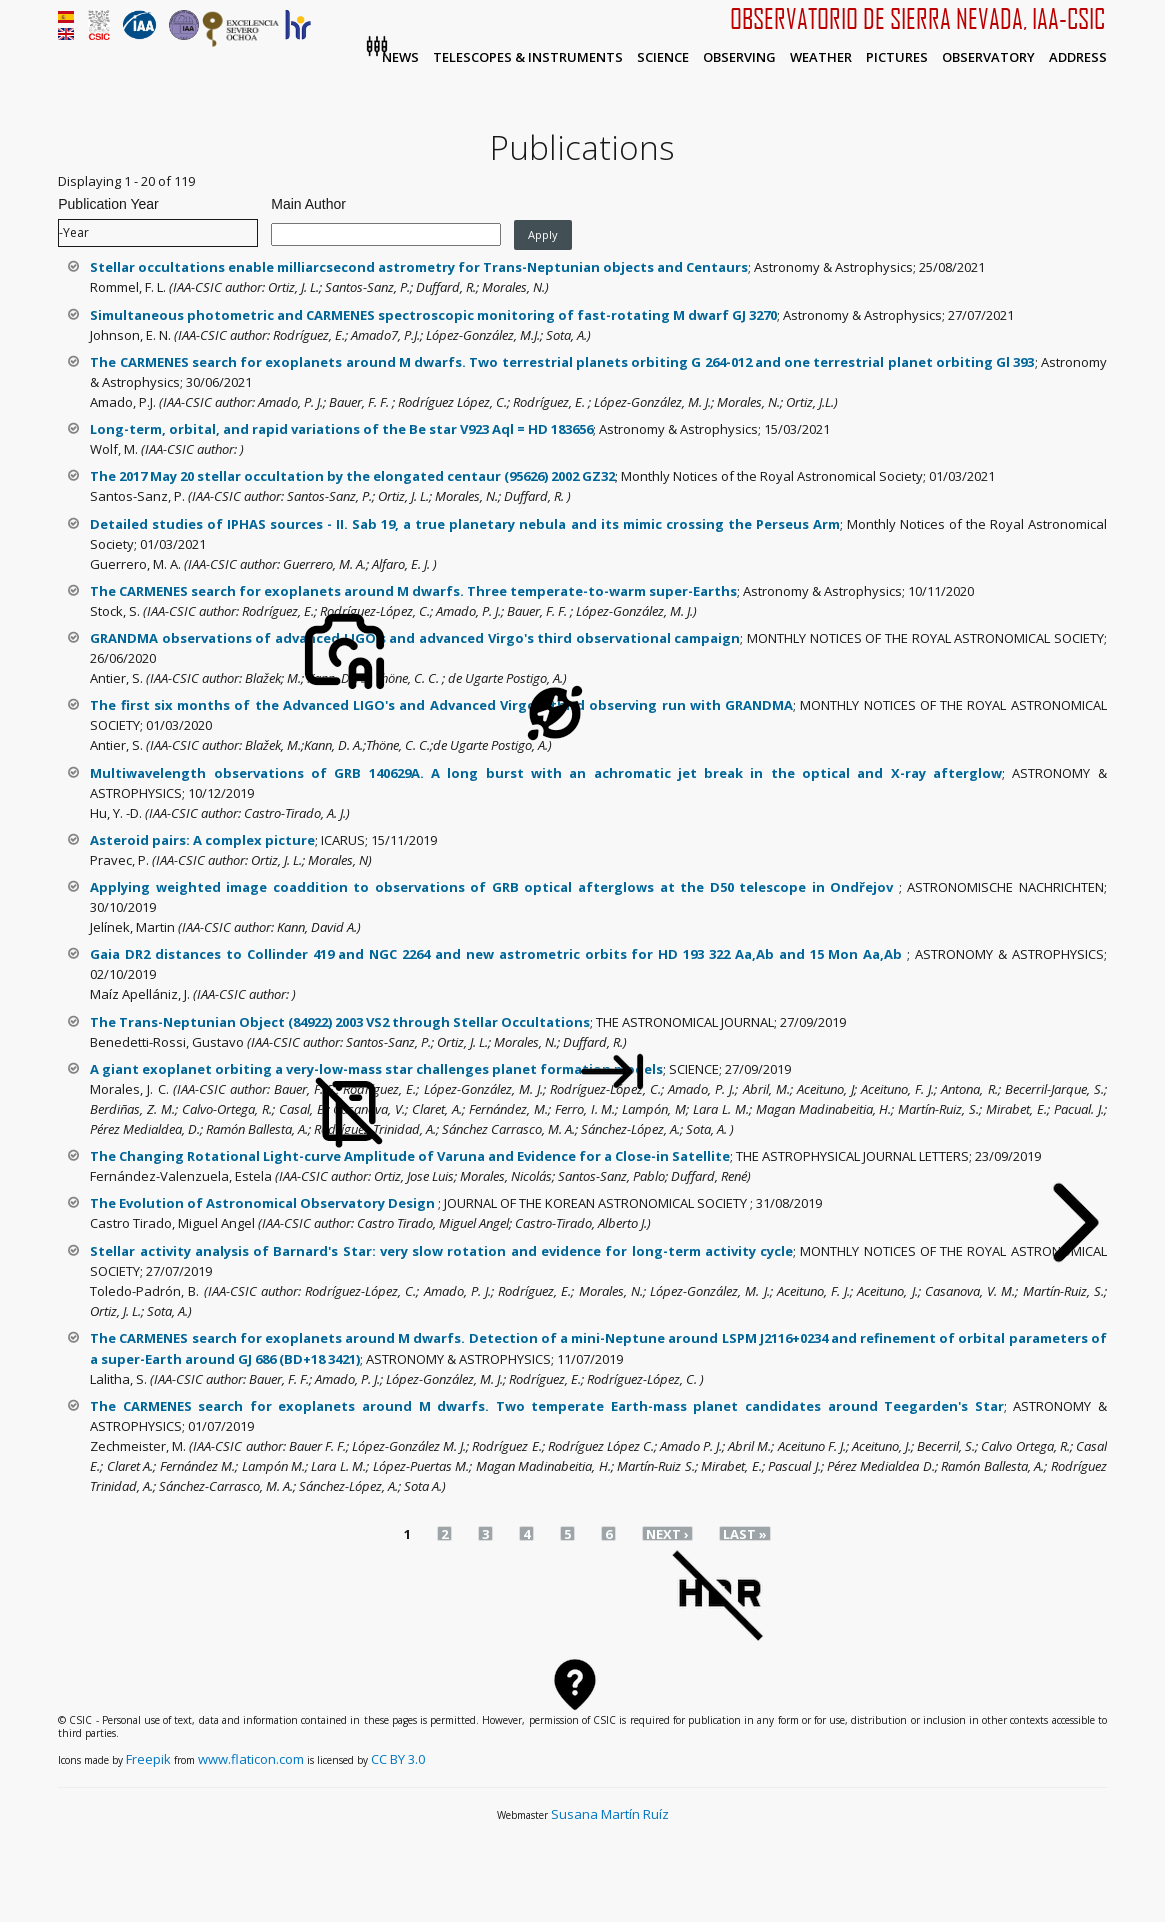 This screenshot has height=1922, width=1165. Describe the element at coordinates (1074, 1222) in the screenshot. I see `navigate to the next item or screen` at that location.